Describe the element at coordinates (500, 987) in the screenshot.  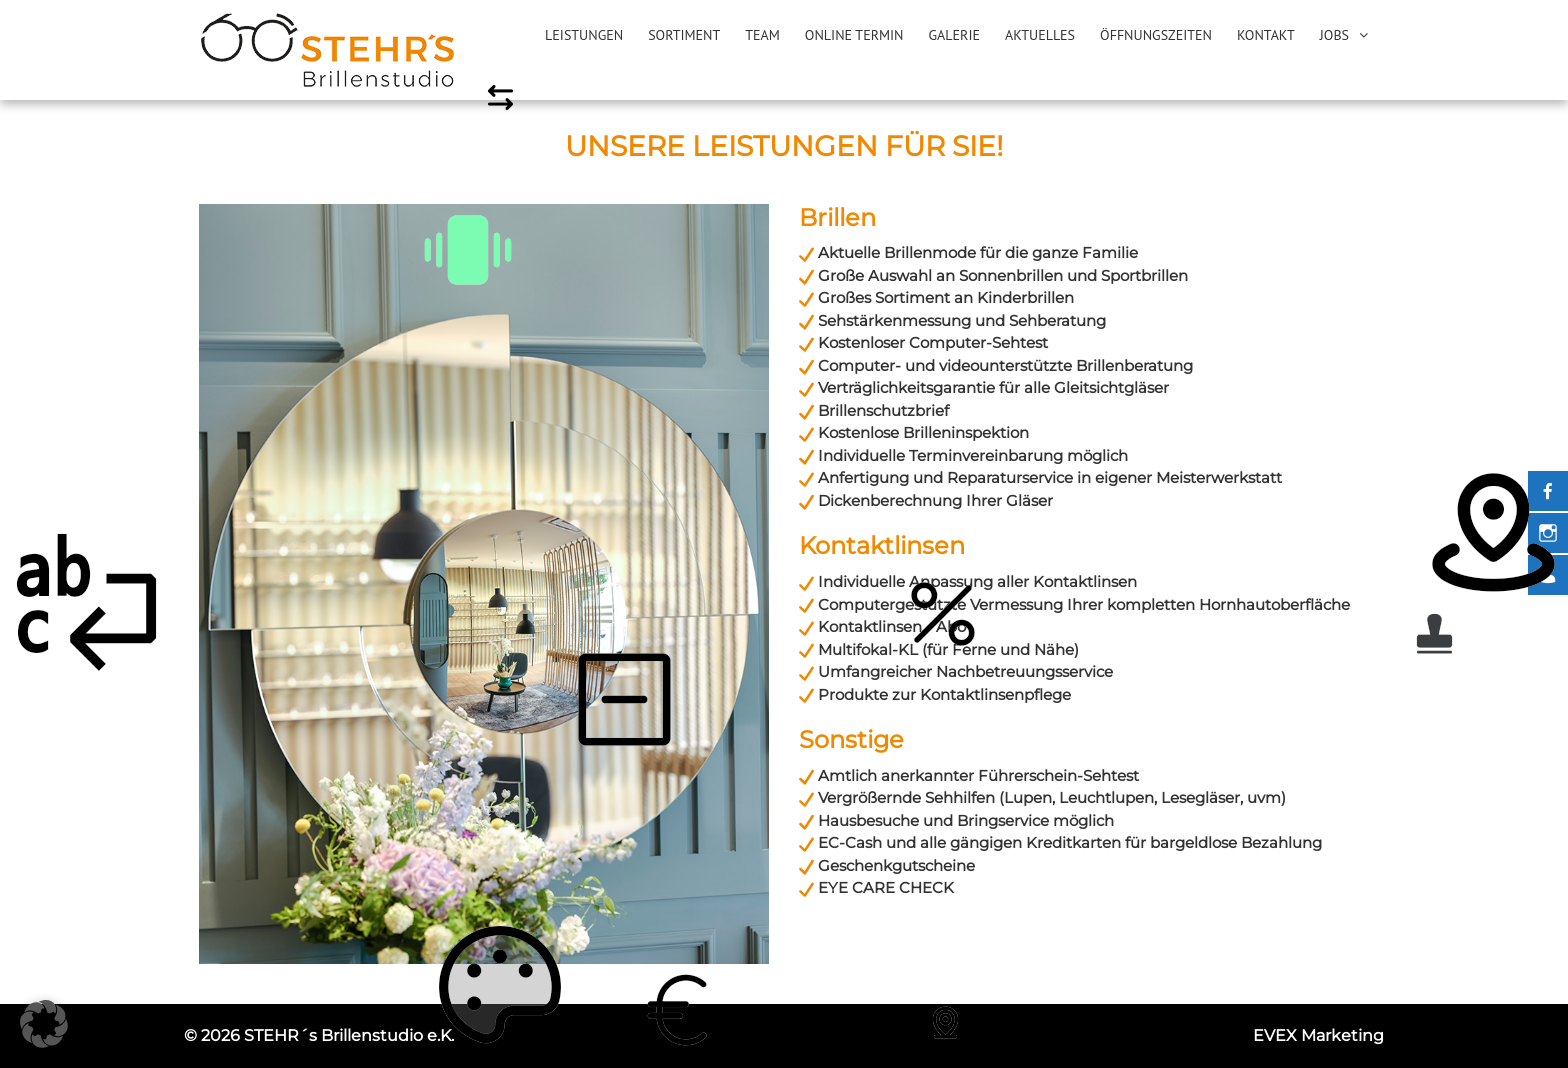
I see `customize theme or color settings` at that location.